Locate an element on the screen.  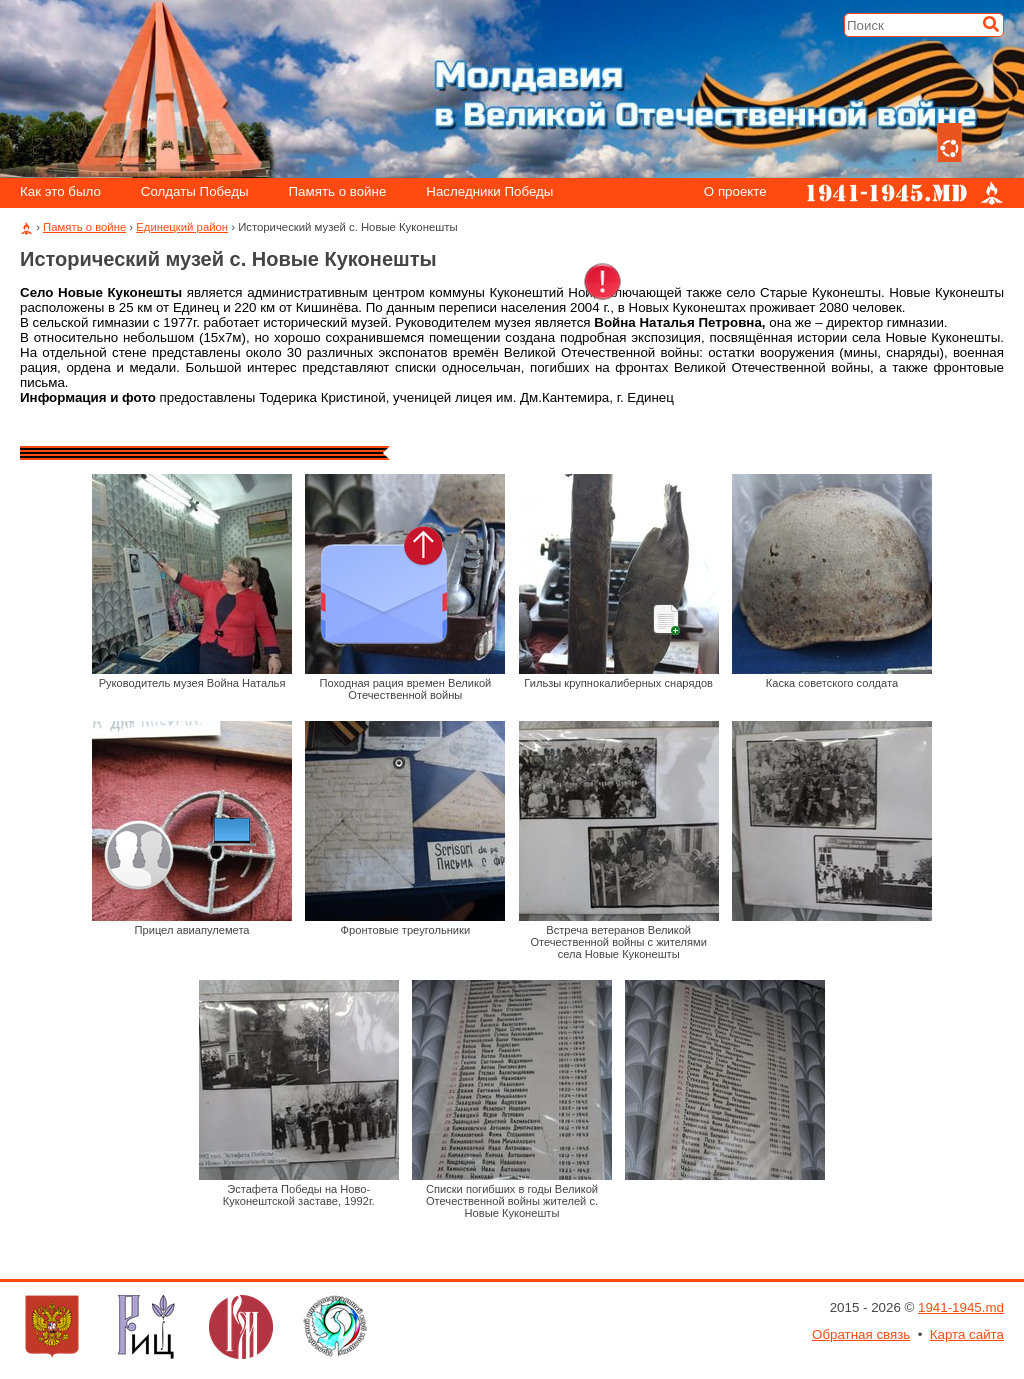
create a new document is located at coordinates (666, 619).